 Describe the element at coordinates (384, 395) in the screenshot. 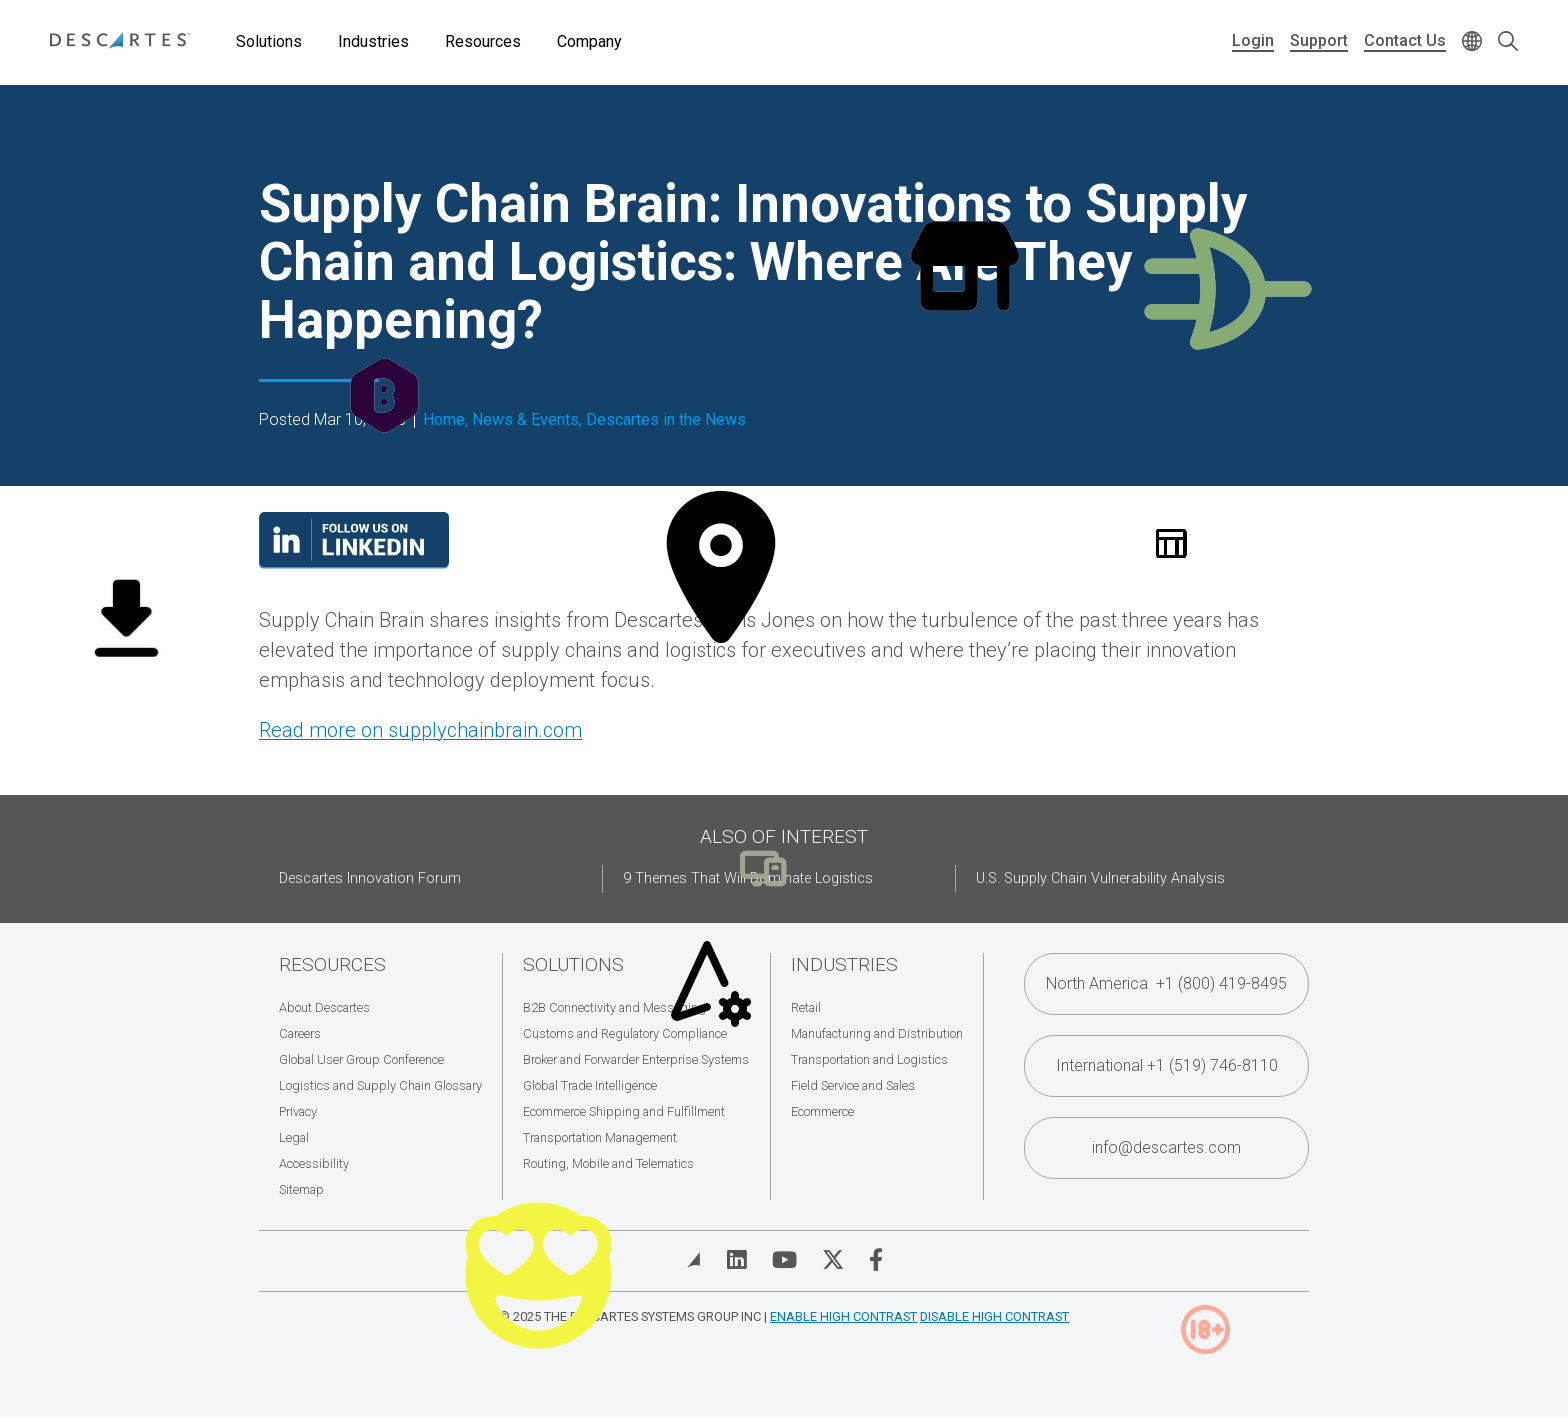

I see `indicates bold text formatting option` at that location.